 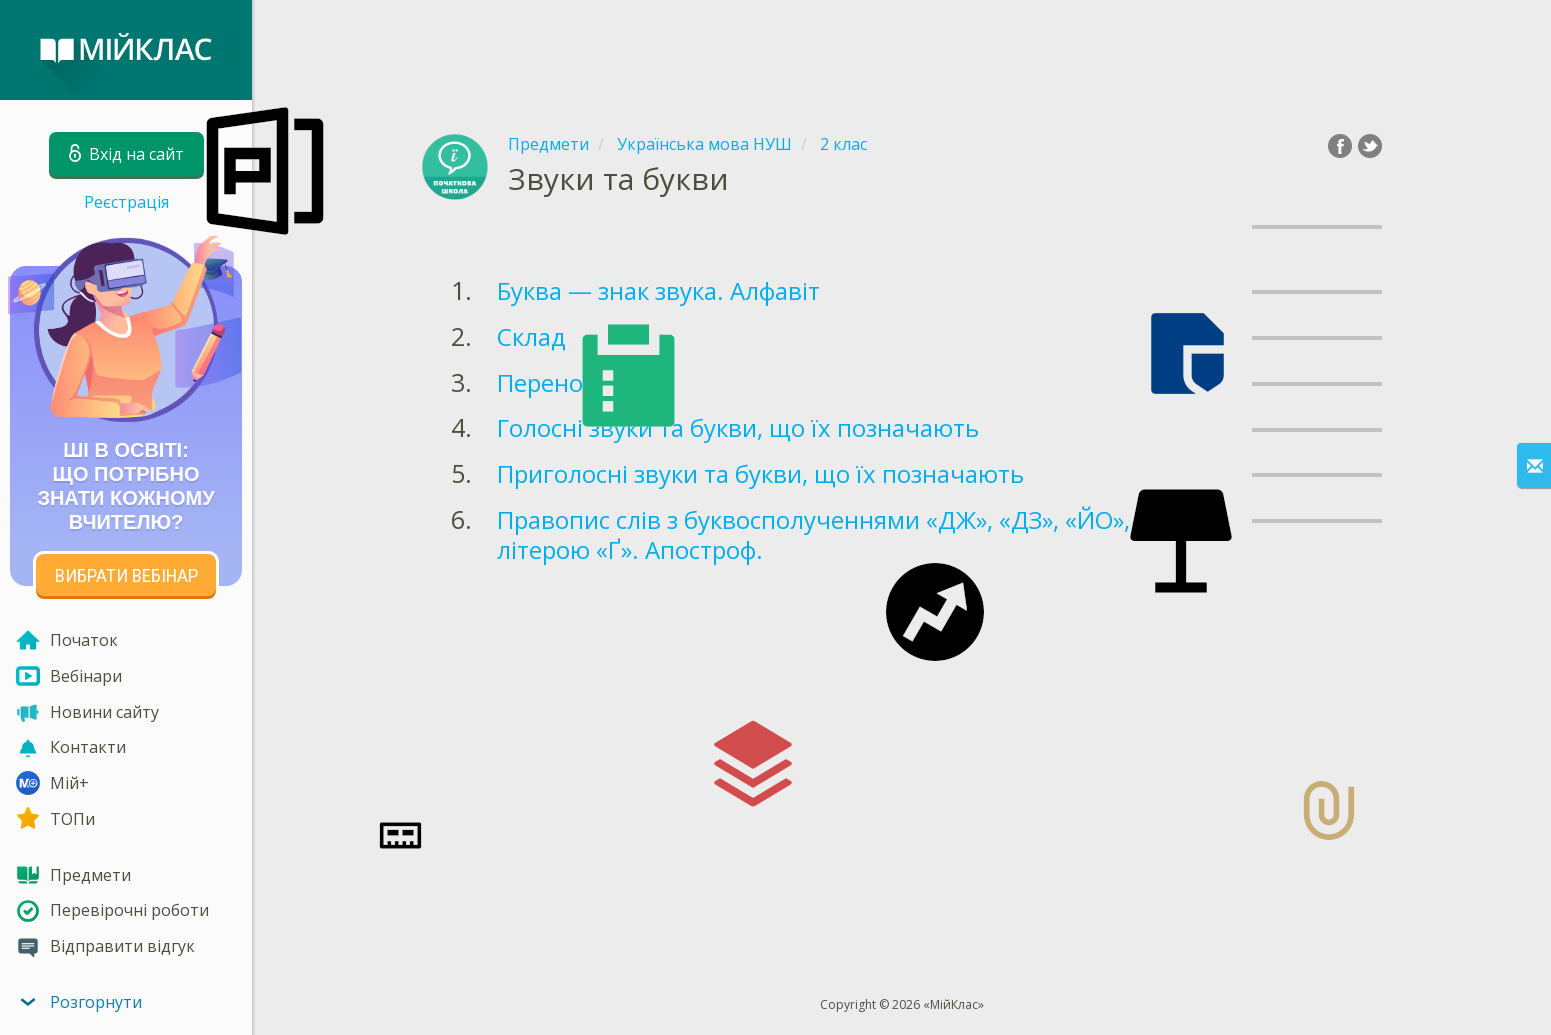 What do you see at coordinates (1181, 541) in the screenshot?
I see `open keynote presentation app` at bounding box center [1181, 541].